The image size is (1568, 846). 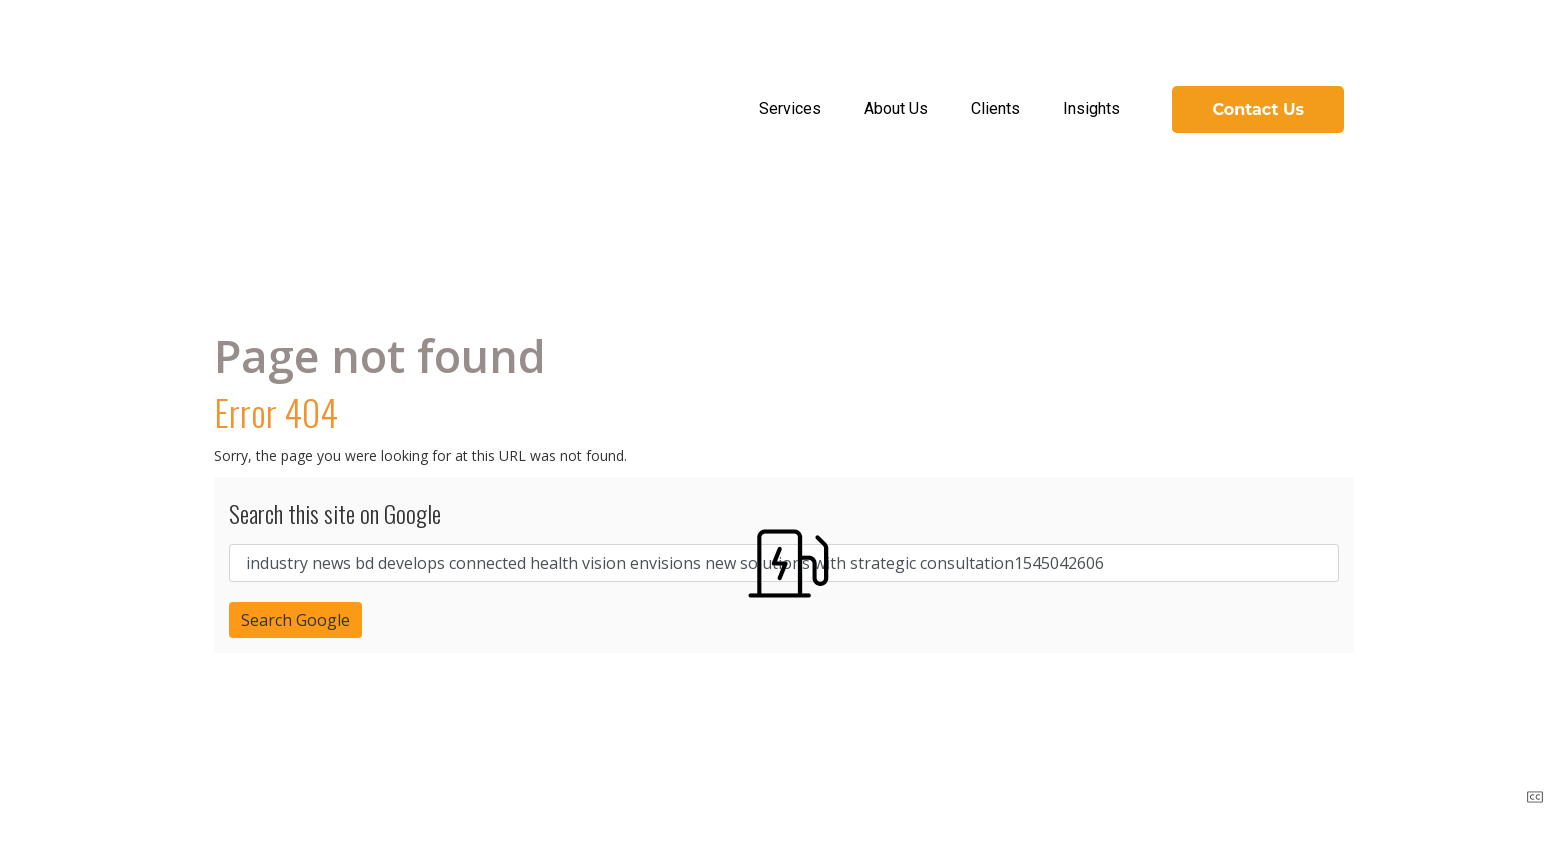 I want to click on enable closed captions for video content, so click(x=1535, y=797).